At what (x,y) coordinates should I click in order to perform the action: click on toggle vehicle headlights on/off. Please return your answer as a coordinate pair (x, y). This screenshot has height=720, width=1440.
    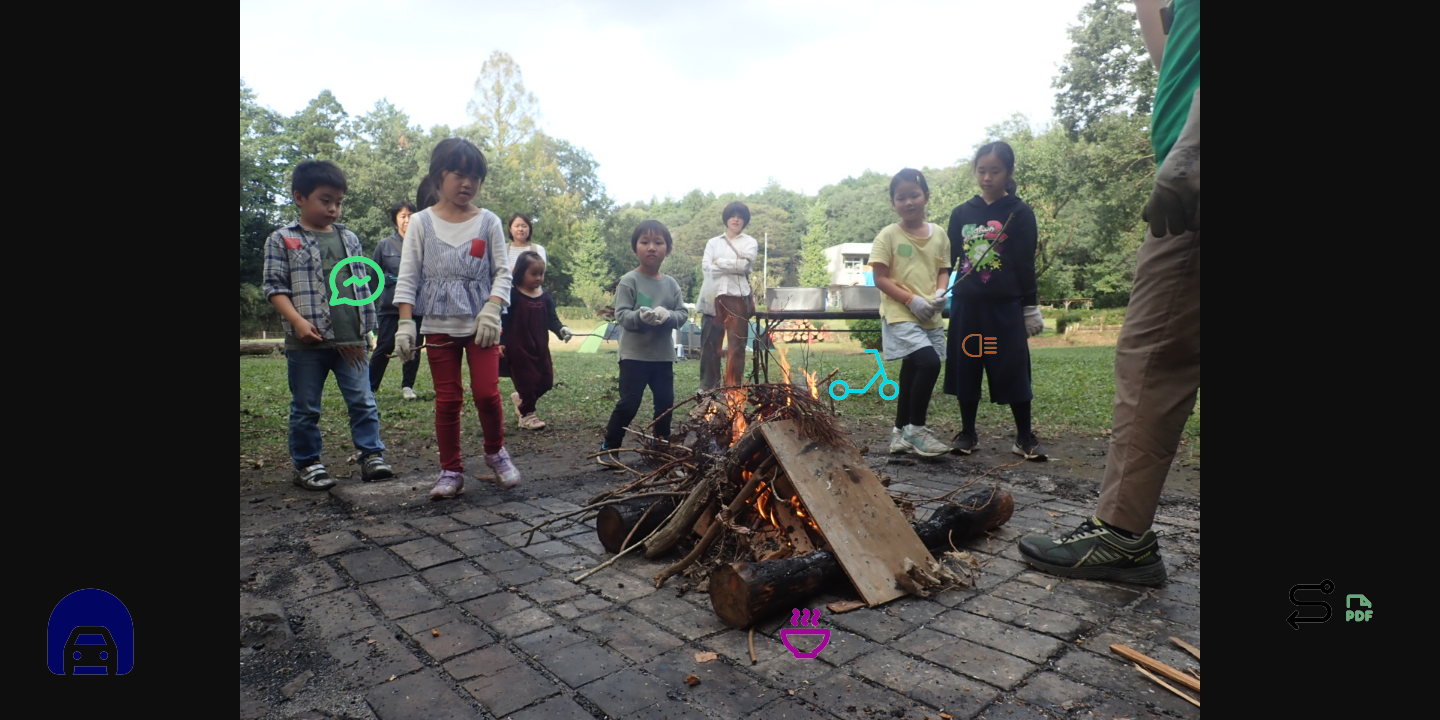
    Looking at the image, I should click on (979, 345).